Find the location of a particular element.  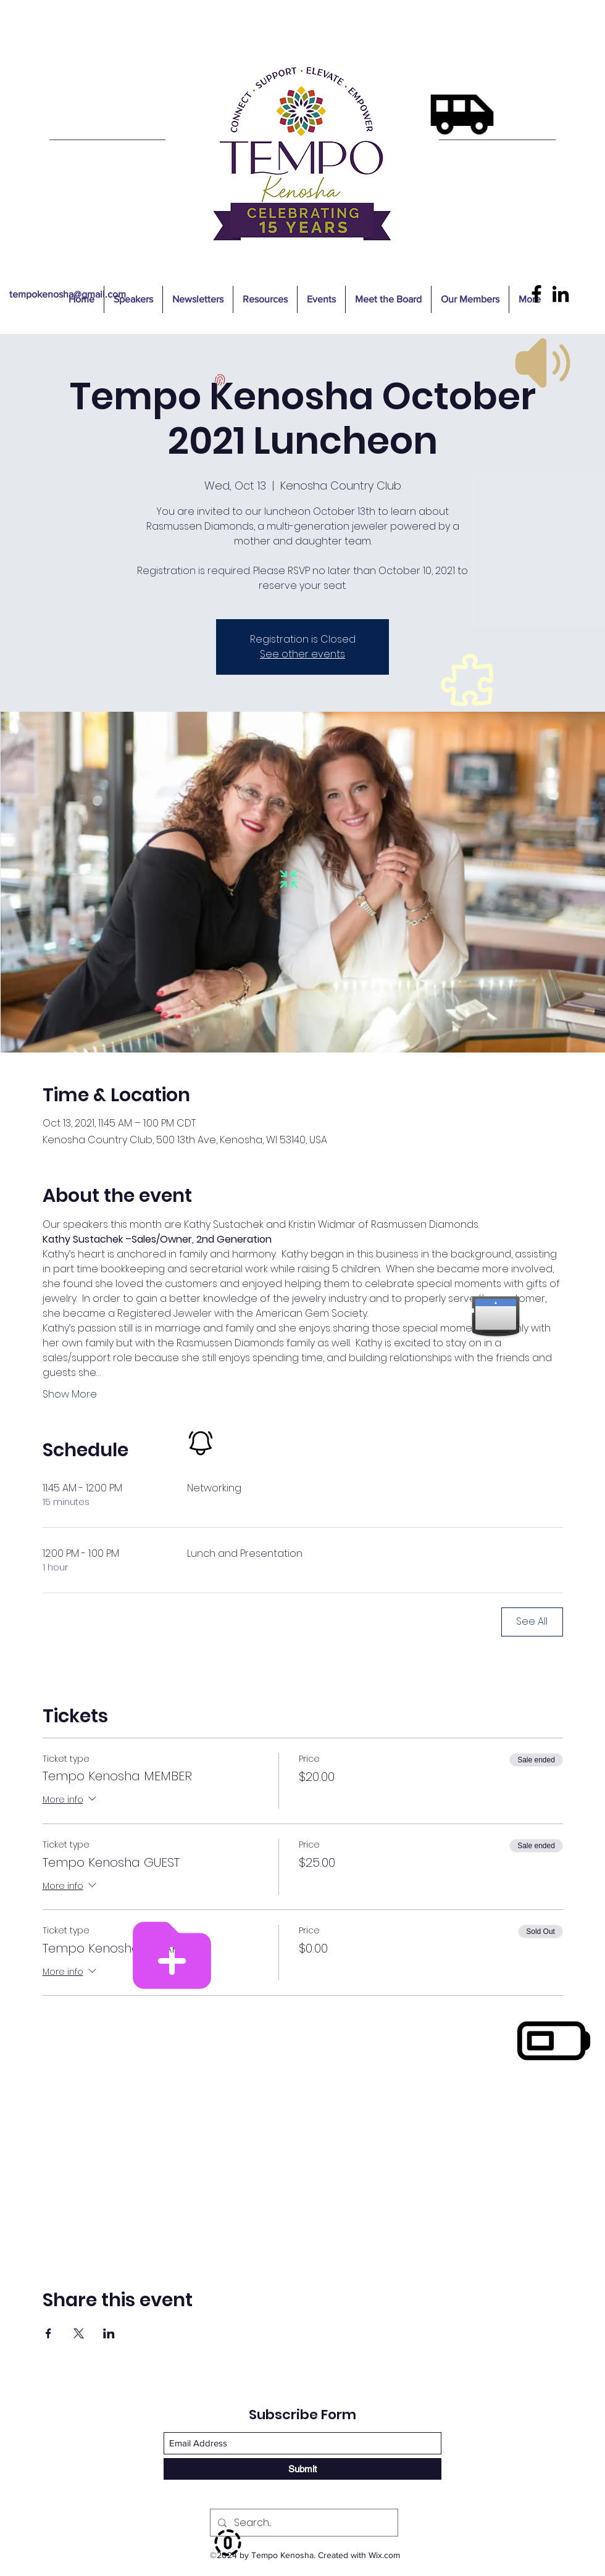

indicates new notifications or alerts is located at coordinates (201, 1443).